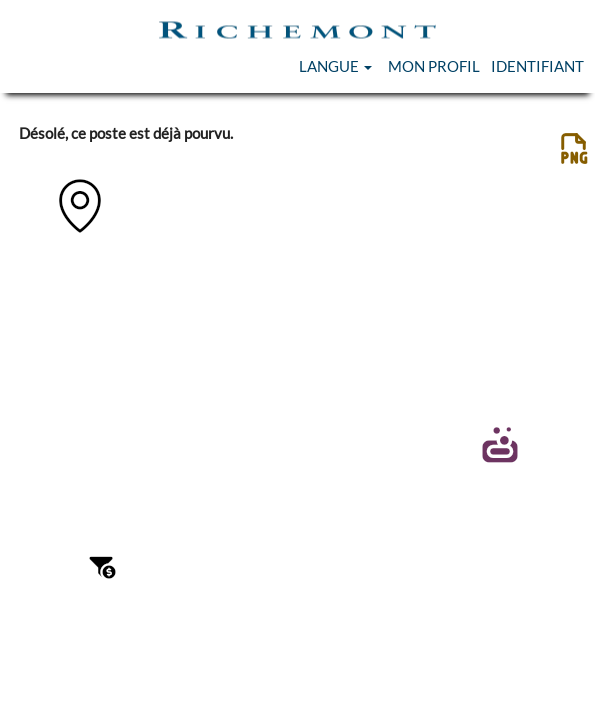 This screenshot has width=595, height=720. I want to click on view location on map, so click(80, 206).